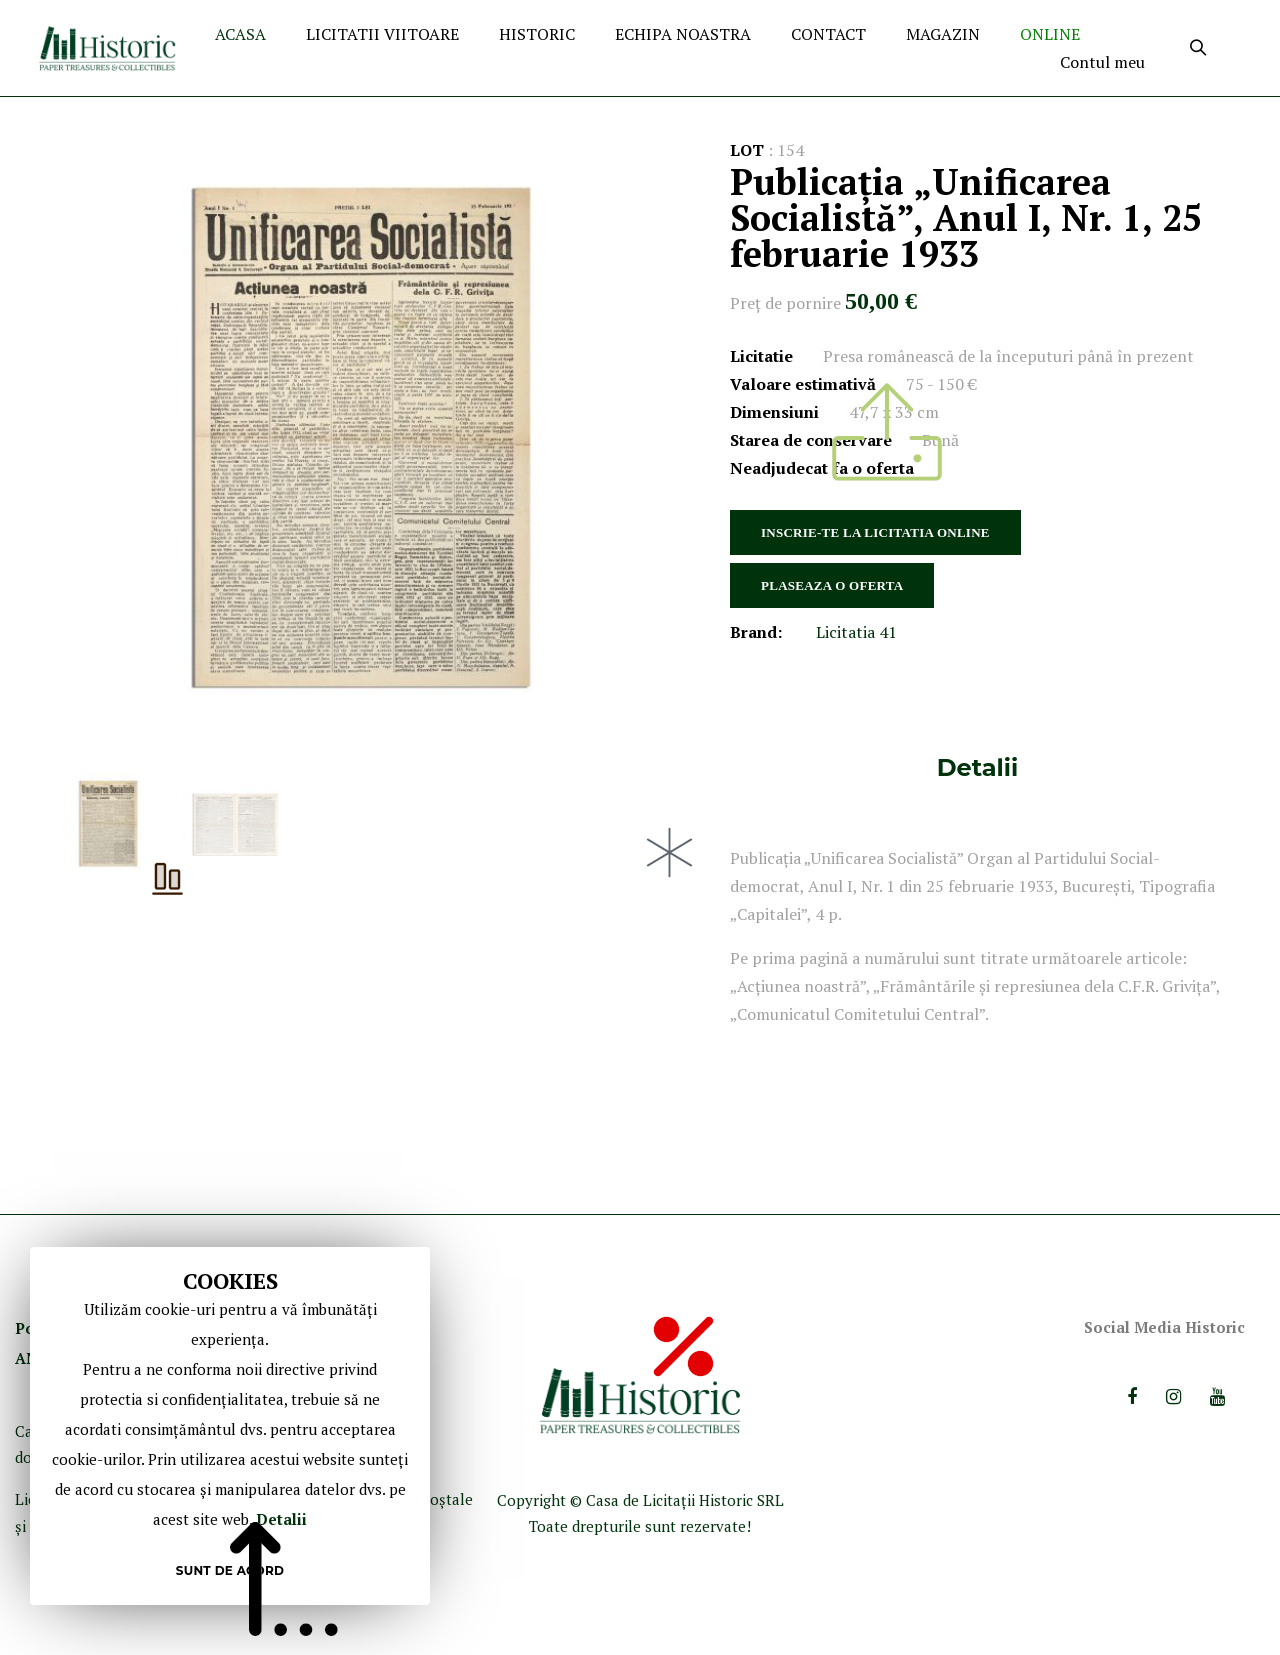  Describe the element at coordinates (887, 438) in the screenshot. I see `upload a file or document` at that location.